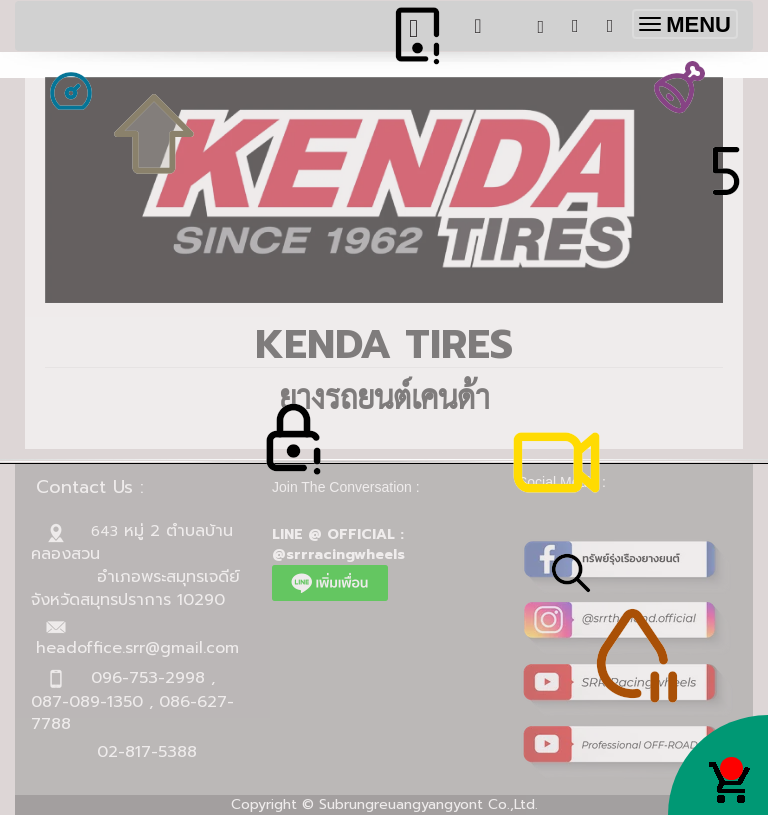 This screenshot has width=768, height=815. Describe the element at coordinates (726, 171) in the screenshot. I see `indicates step 5 in a multi-step process` at that location.